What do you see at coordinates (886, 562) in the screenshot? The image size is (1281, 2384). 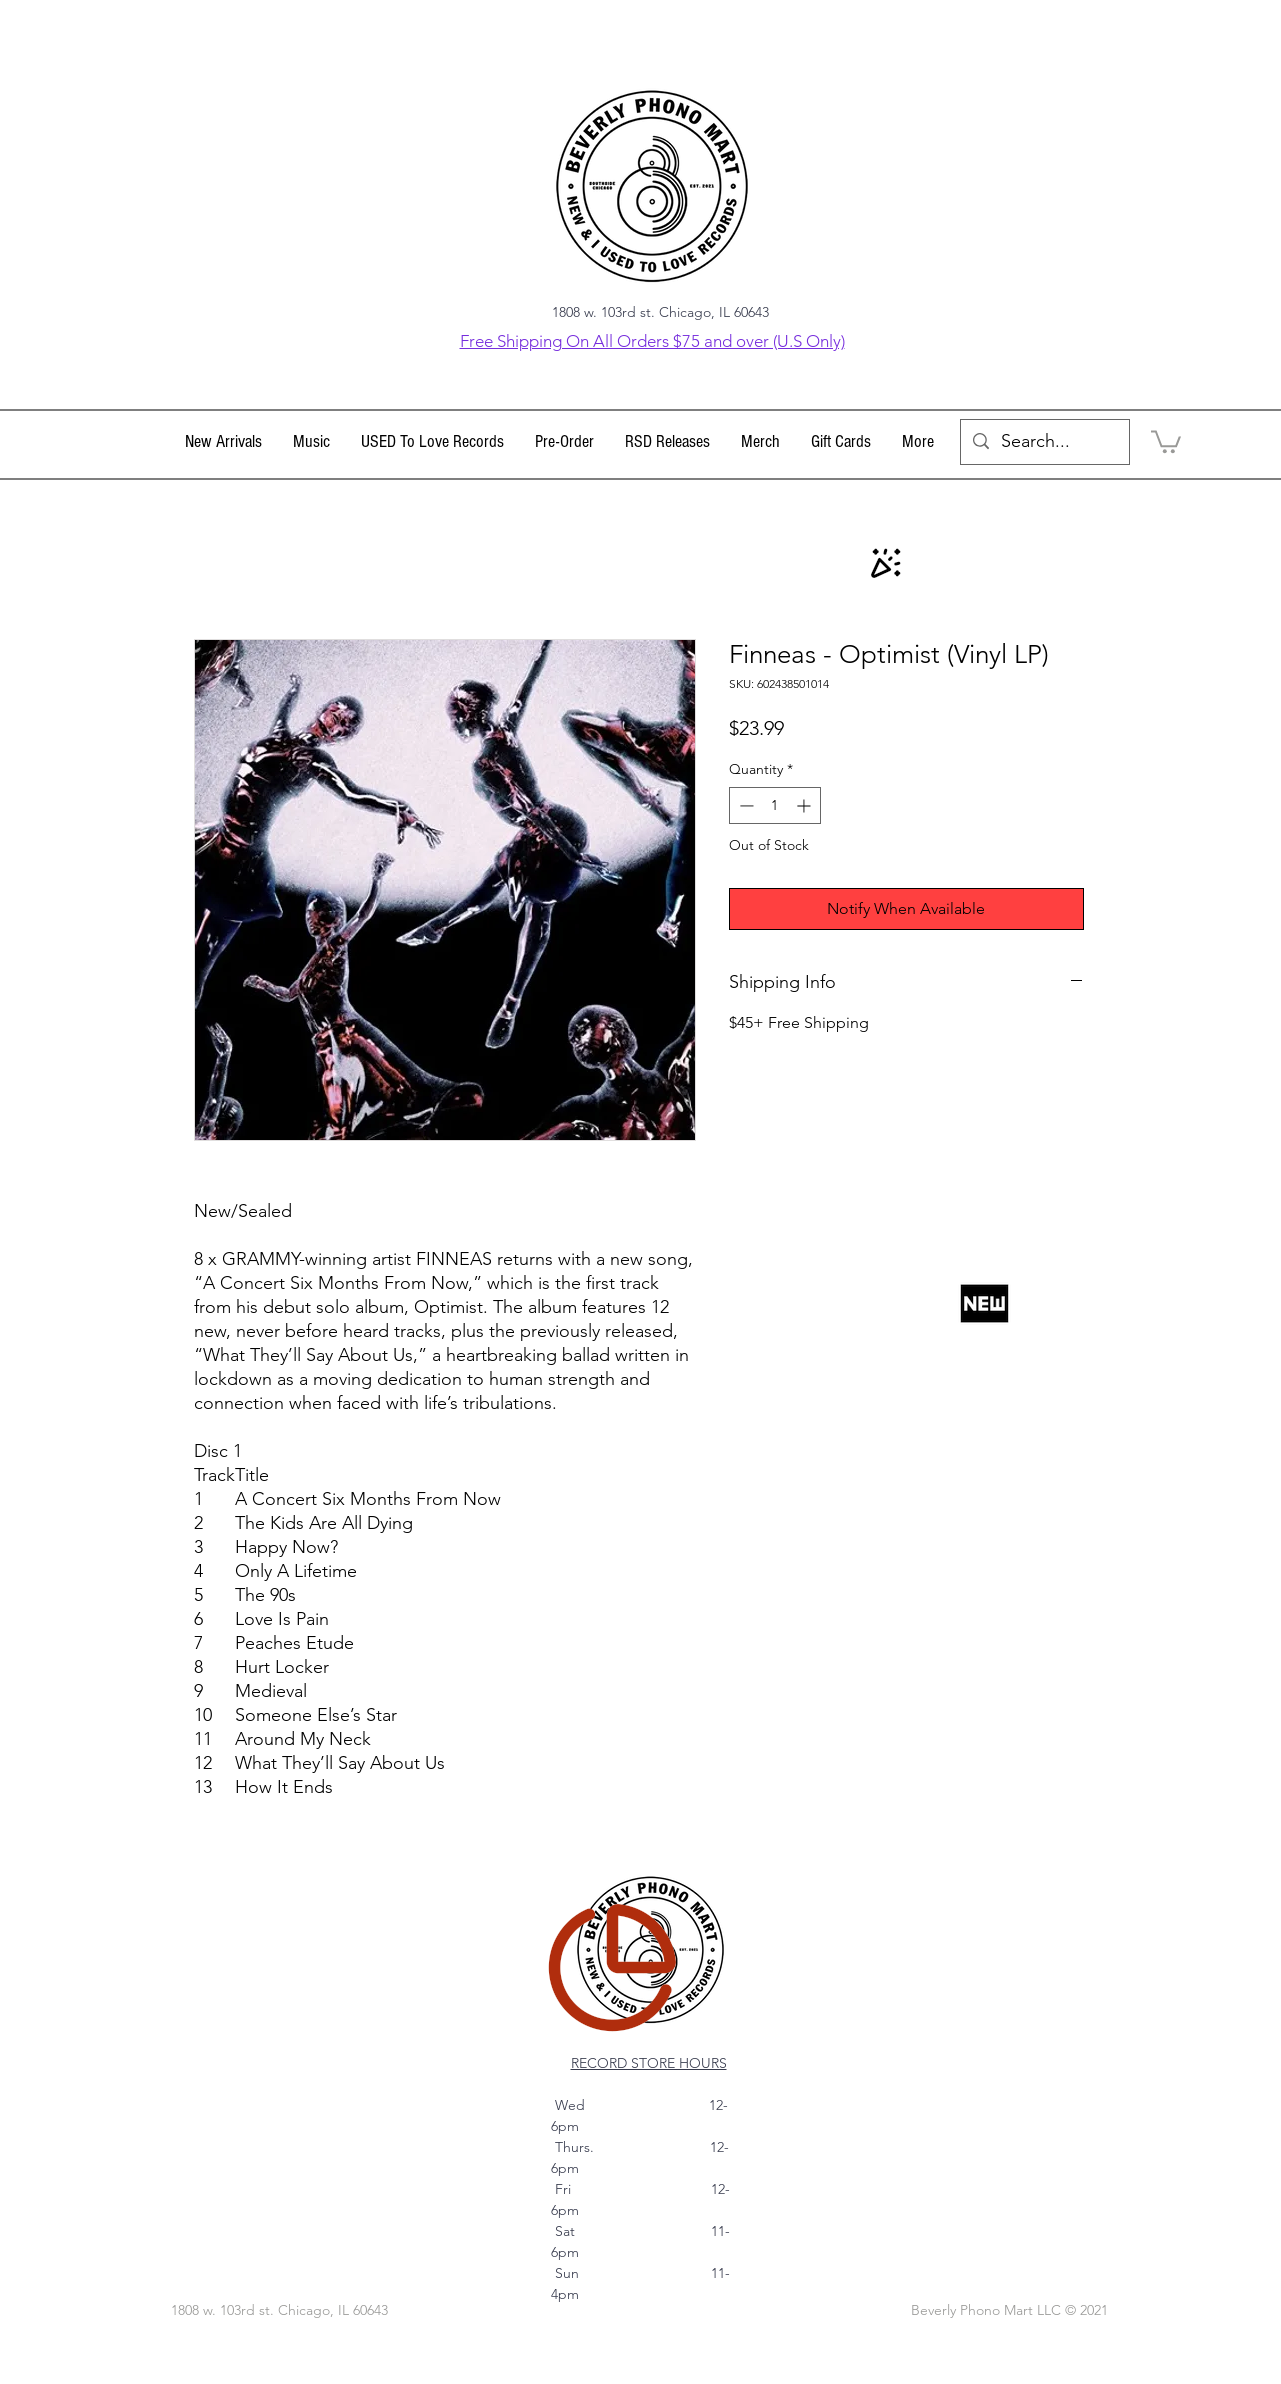 I see `celebration or success notification` at bounding box center [886, 562].